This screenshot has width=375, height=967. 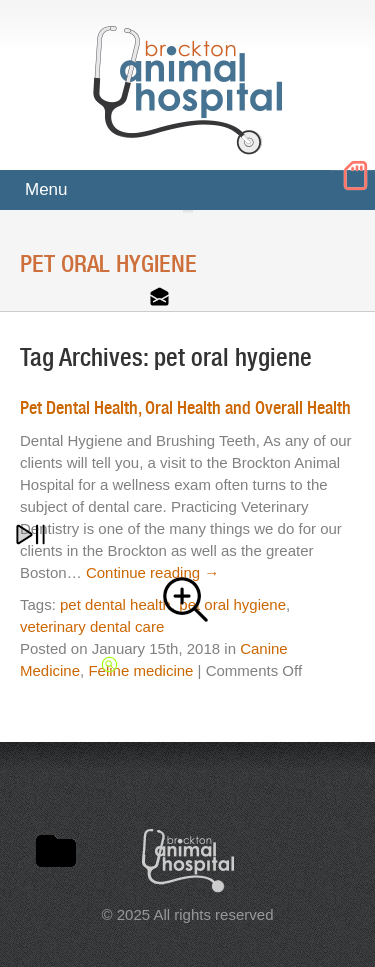 I want to click on zoom in on content, so click(x=185, y=599).